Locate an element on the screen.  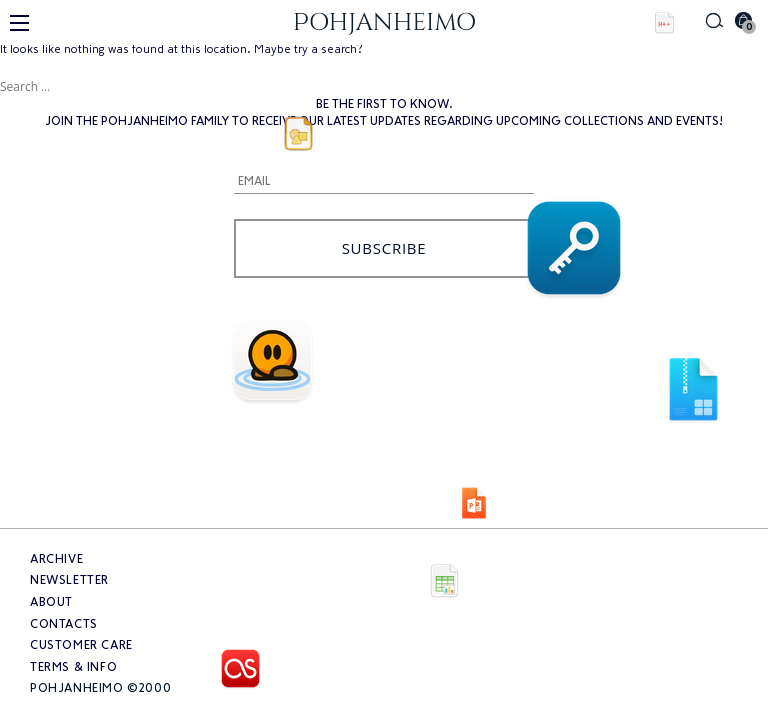
a Microsoft PowerPoint file is located at coordinates (474, 503).